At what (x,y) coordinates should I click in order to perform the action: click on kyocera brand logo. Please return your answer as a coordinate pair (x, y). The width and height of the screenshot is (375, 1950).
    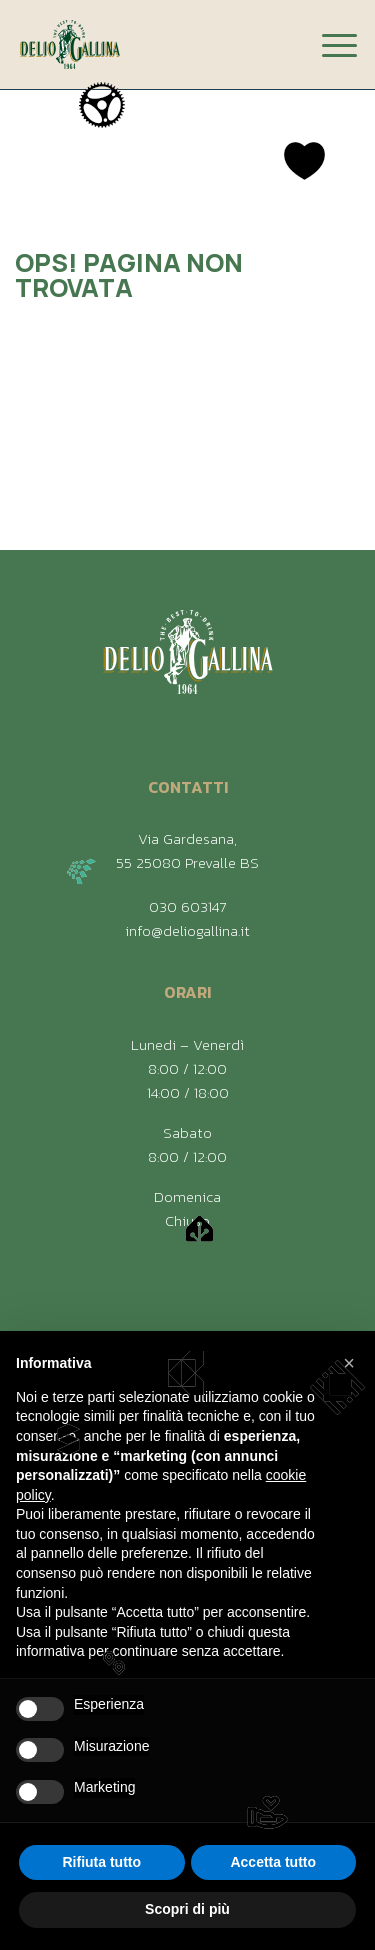
    Looking at the image, I should click on (186, 1373).